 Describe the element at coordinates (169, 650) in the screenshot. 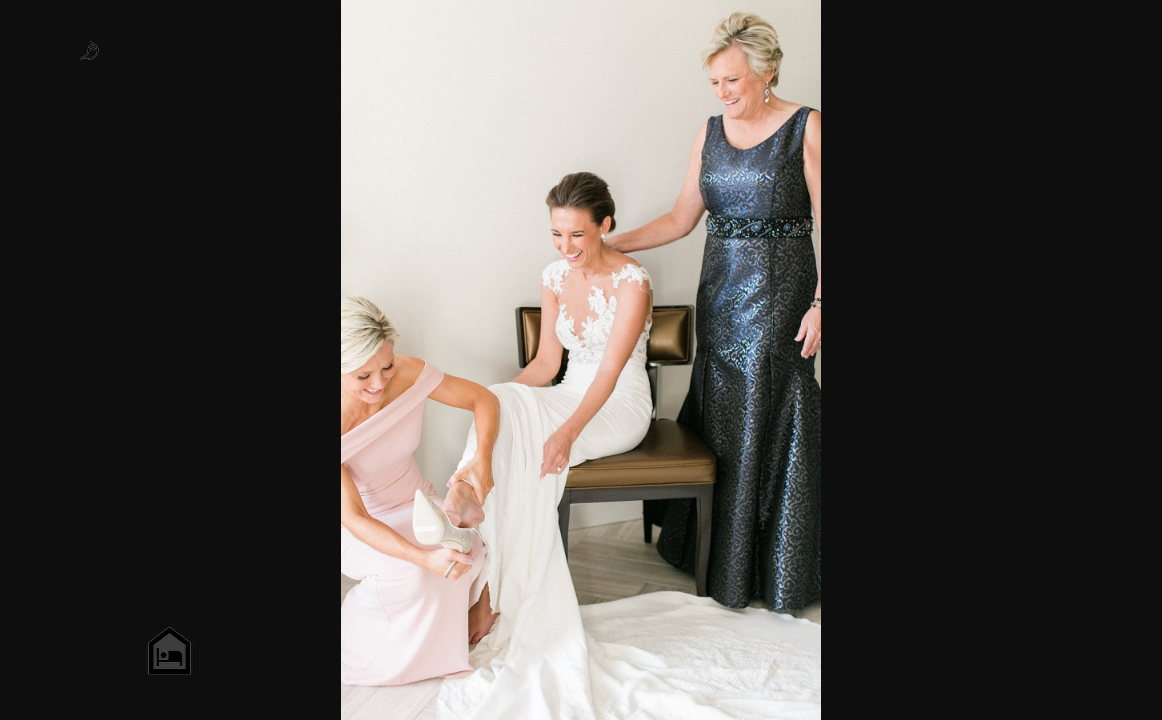

I see `find overnight shelter or emergency housing` at that location.